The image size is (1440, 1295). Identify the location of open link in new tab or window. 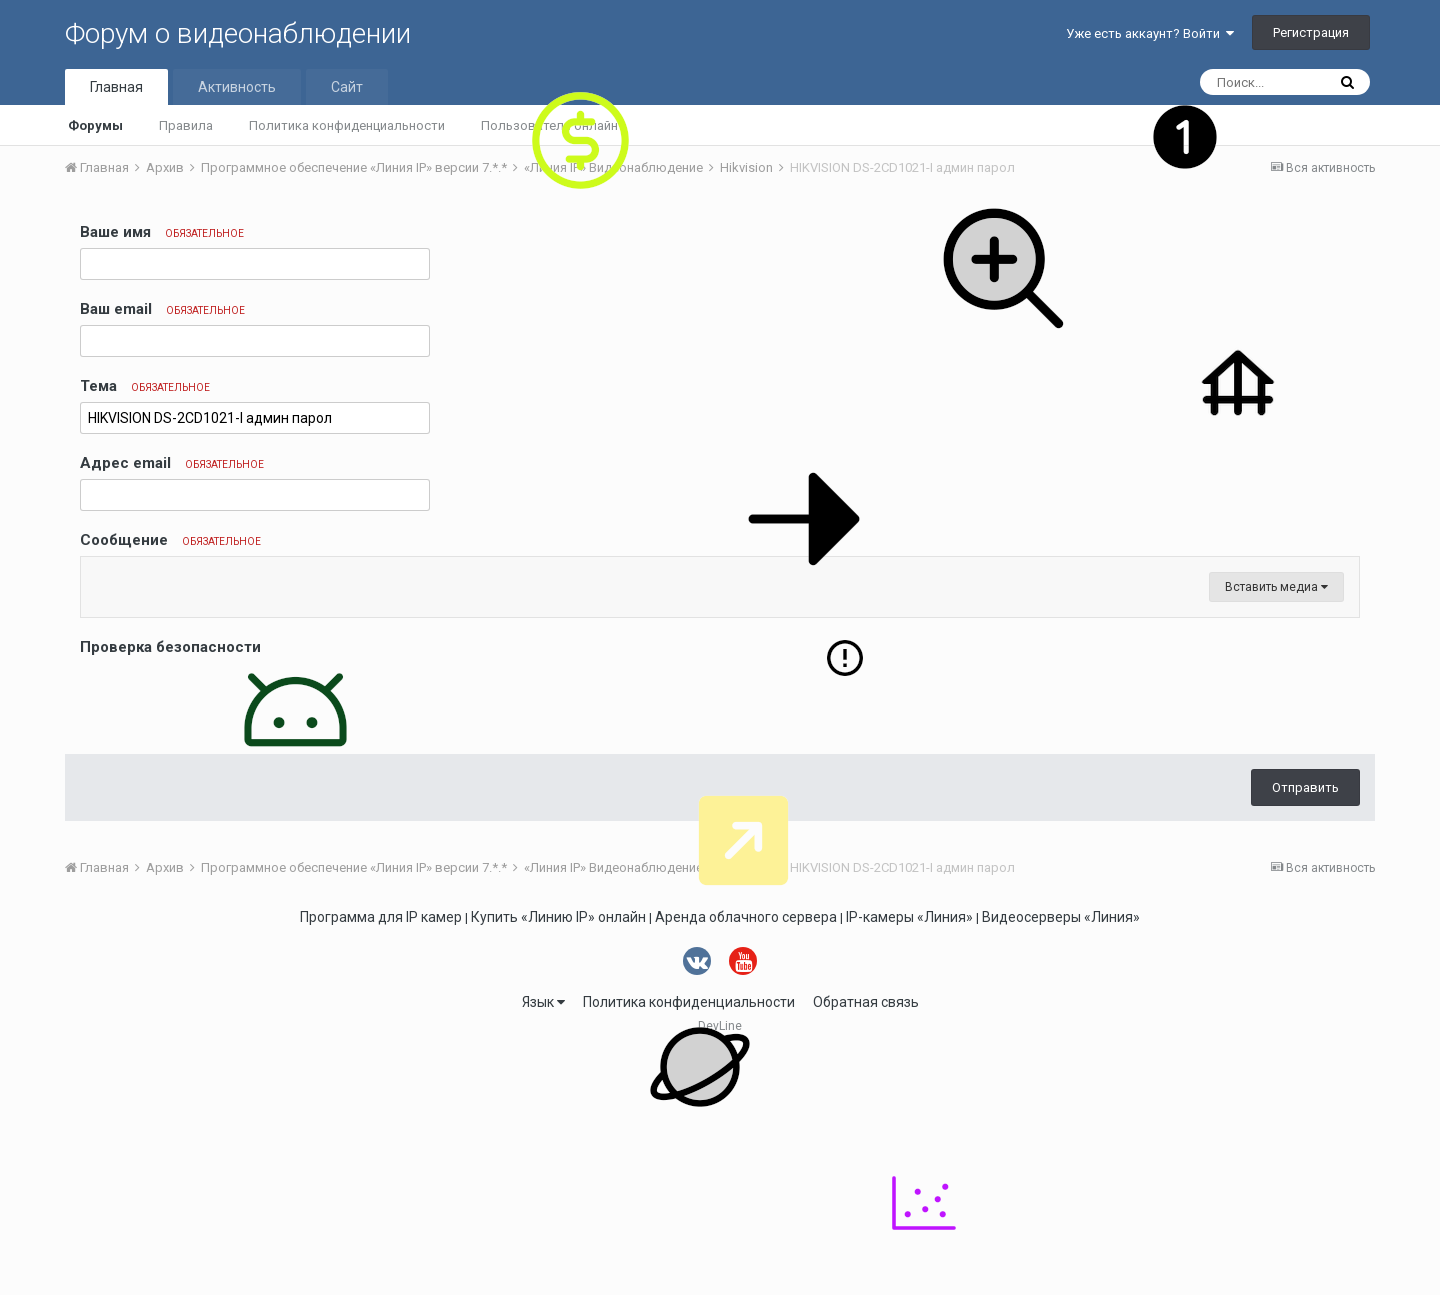
(743, 840).